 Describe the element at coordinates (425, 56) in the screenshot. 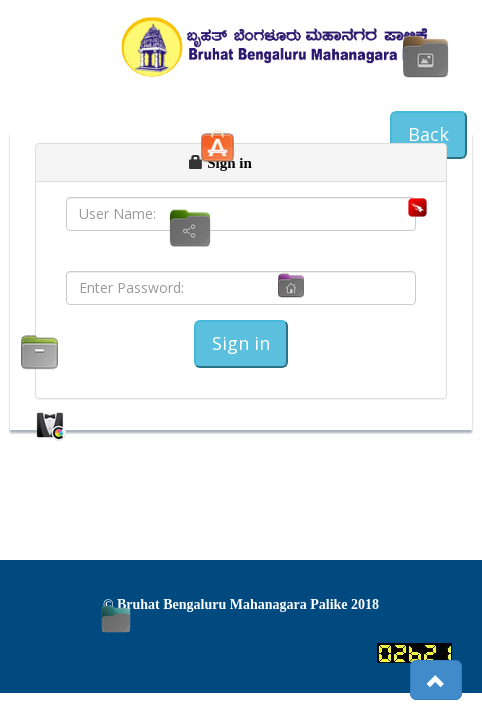

I see `open your pictures folder` at that location.